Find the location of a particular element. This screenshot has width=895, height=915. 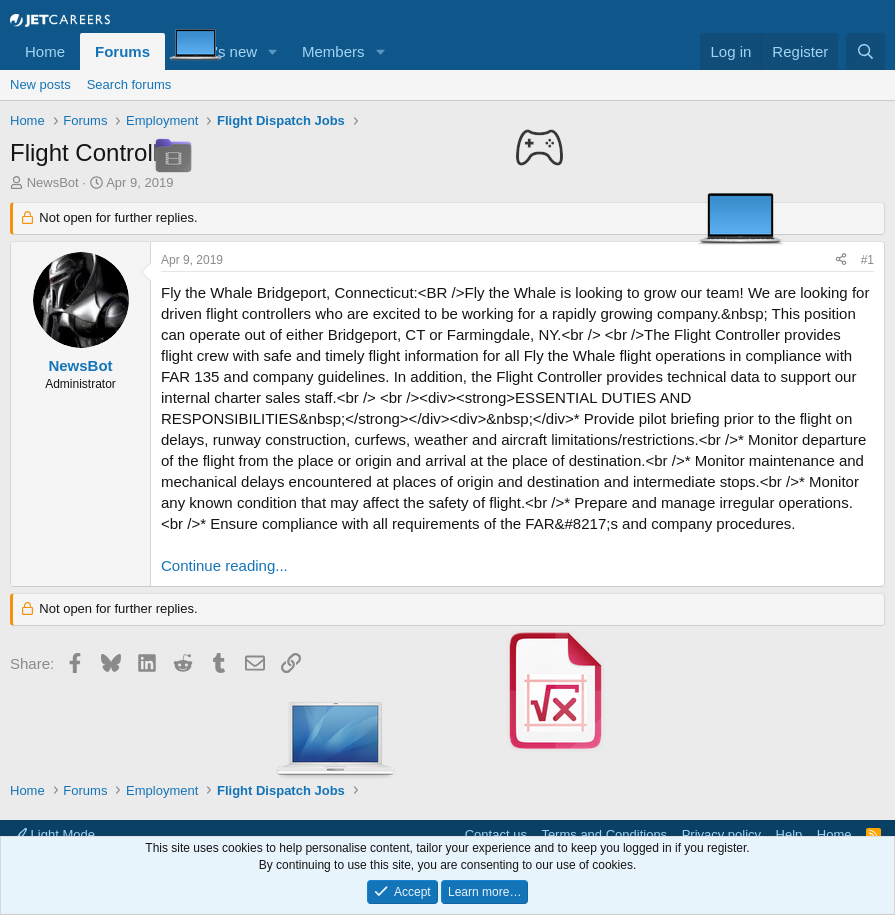

represents this macbook air in system settings is located at coordinates (740, 211).